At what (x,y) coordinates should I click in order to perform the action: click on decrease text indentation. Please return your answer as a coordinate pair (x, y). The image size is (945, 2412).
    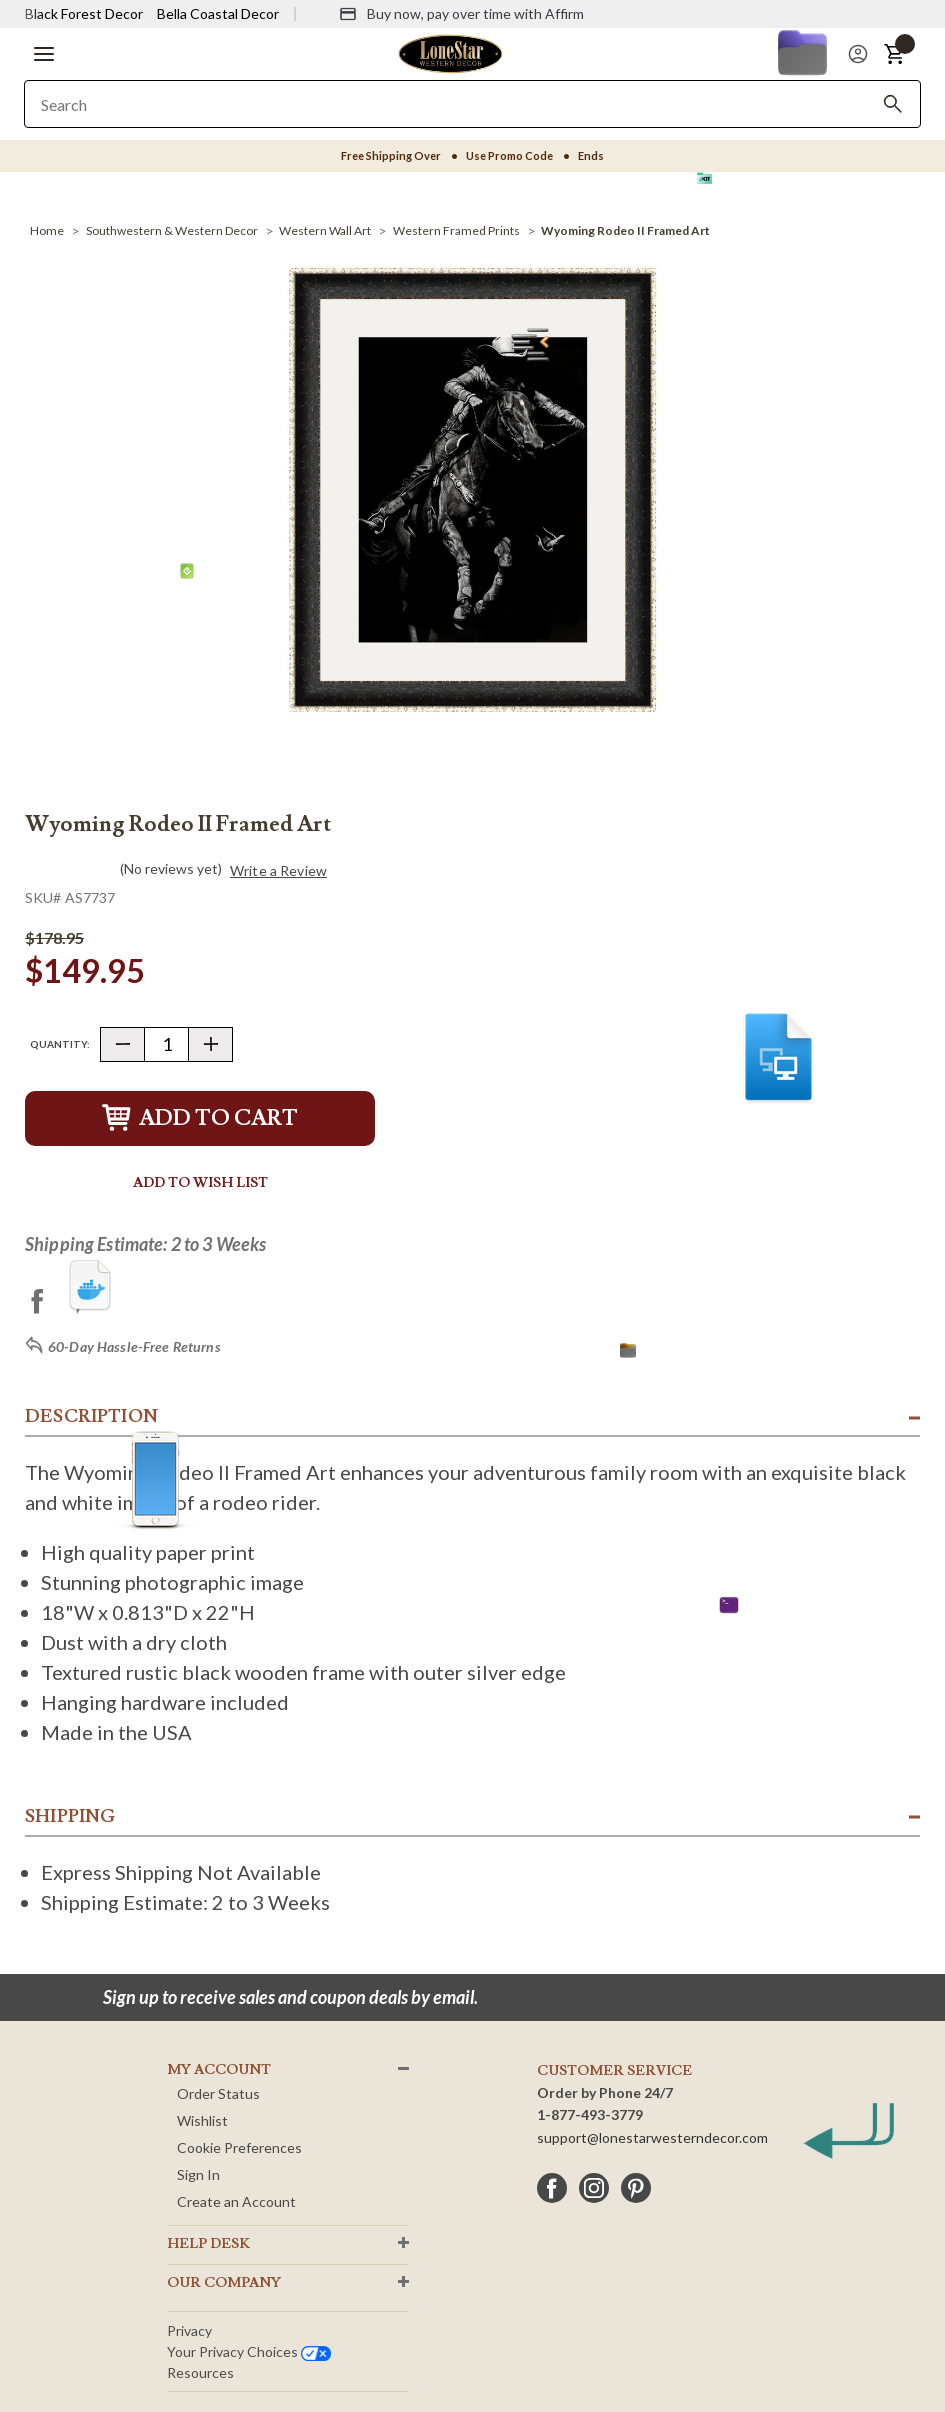
    Looking at the image, I should click on (530, 346).